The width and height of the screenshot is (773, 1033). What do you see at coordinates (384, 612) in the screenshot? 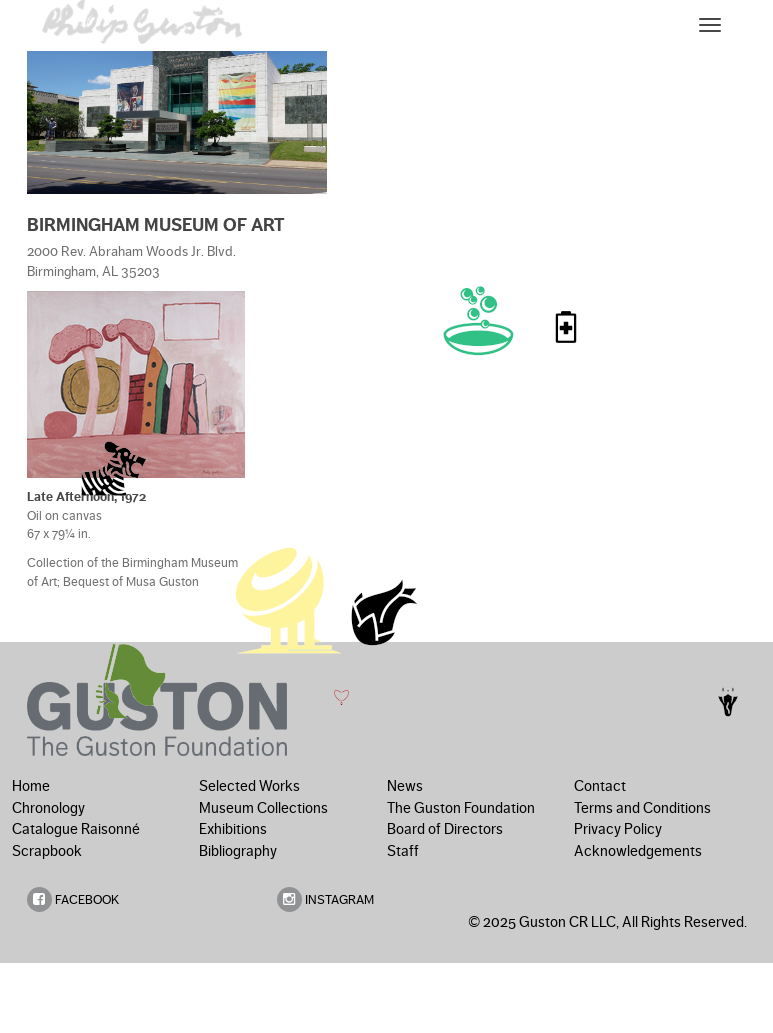
I see `indicates a new sprout or growth stage in a farming game` at bounding box center [384, 612].